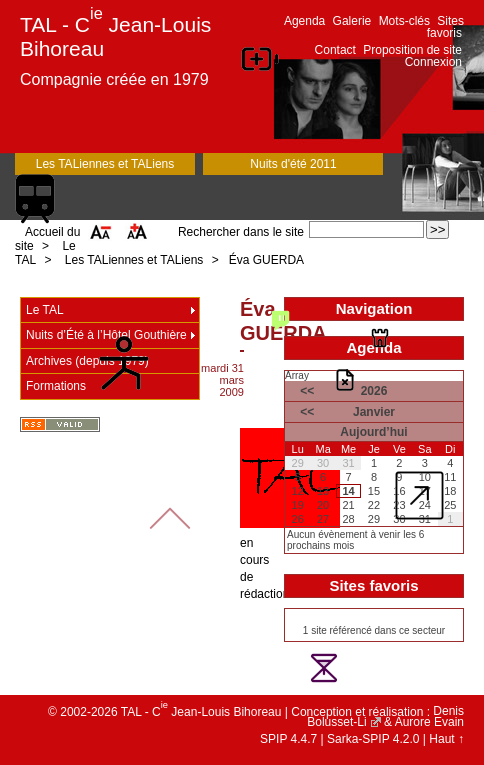  What do you see at coordinates (170, 530) in the screenshot?
I see `collapse or minimize a section` at bounding box center [170, 530].